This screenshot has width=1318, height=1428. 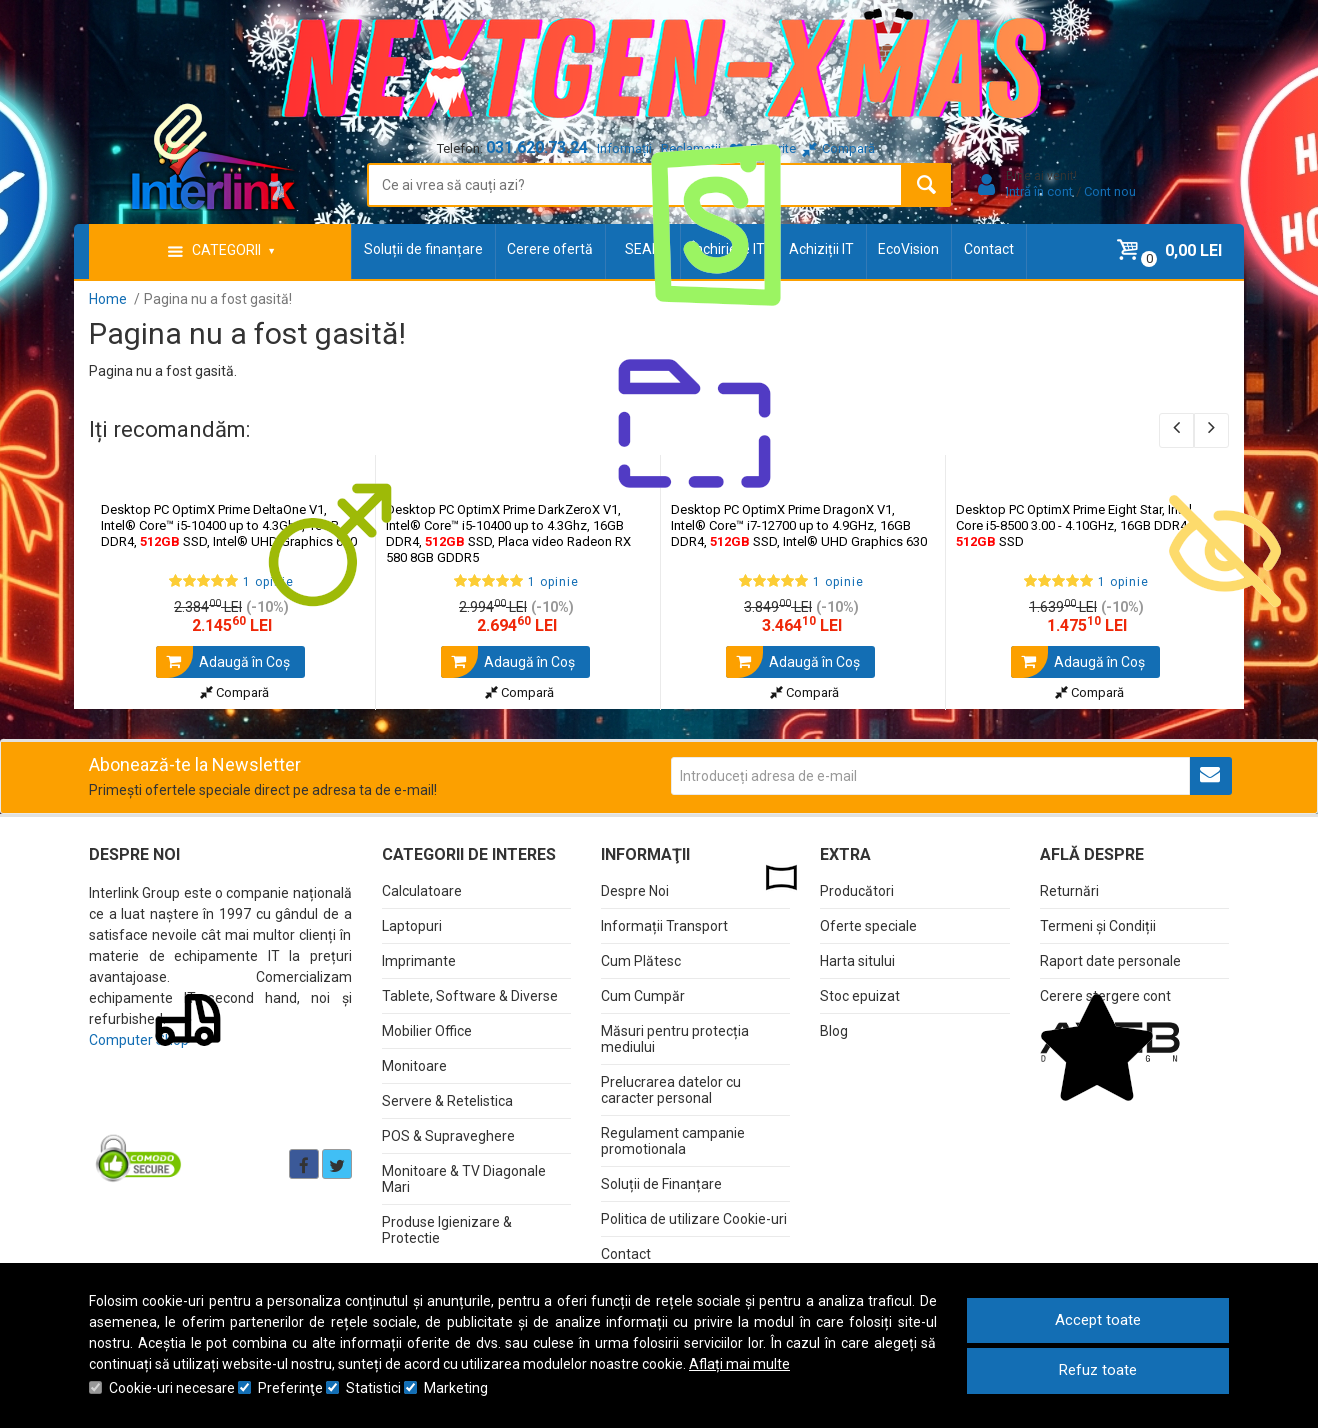 I want to click on open Storybook documentation, so click(x=716, y=225).